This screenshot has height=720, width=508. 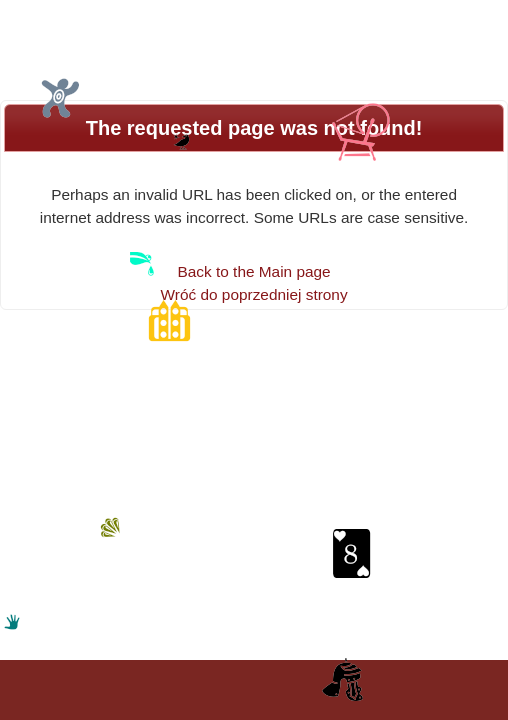 What do you see at coordinates (342, 679) in the screenshot?
I see `select roman soldier or centurion character class` at bounding box center [342, 679].